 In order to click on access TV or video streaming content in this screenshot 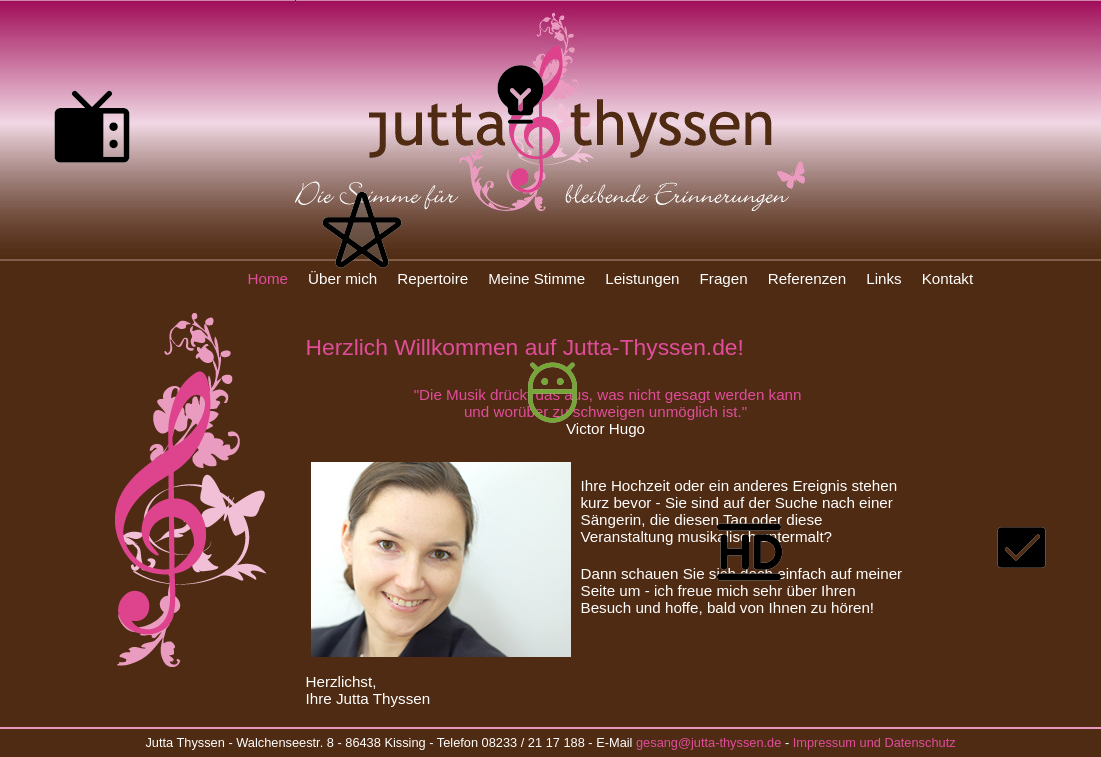, I will do `click(92, 131)`.